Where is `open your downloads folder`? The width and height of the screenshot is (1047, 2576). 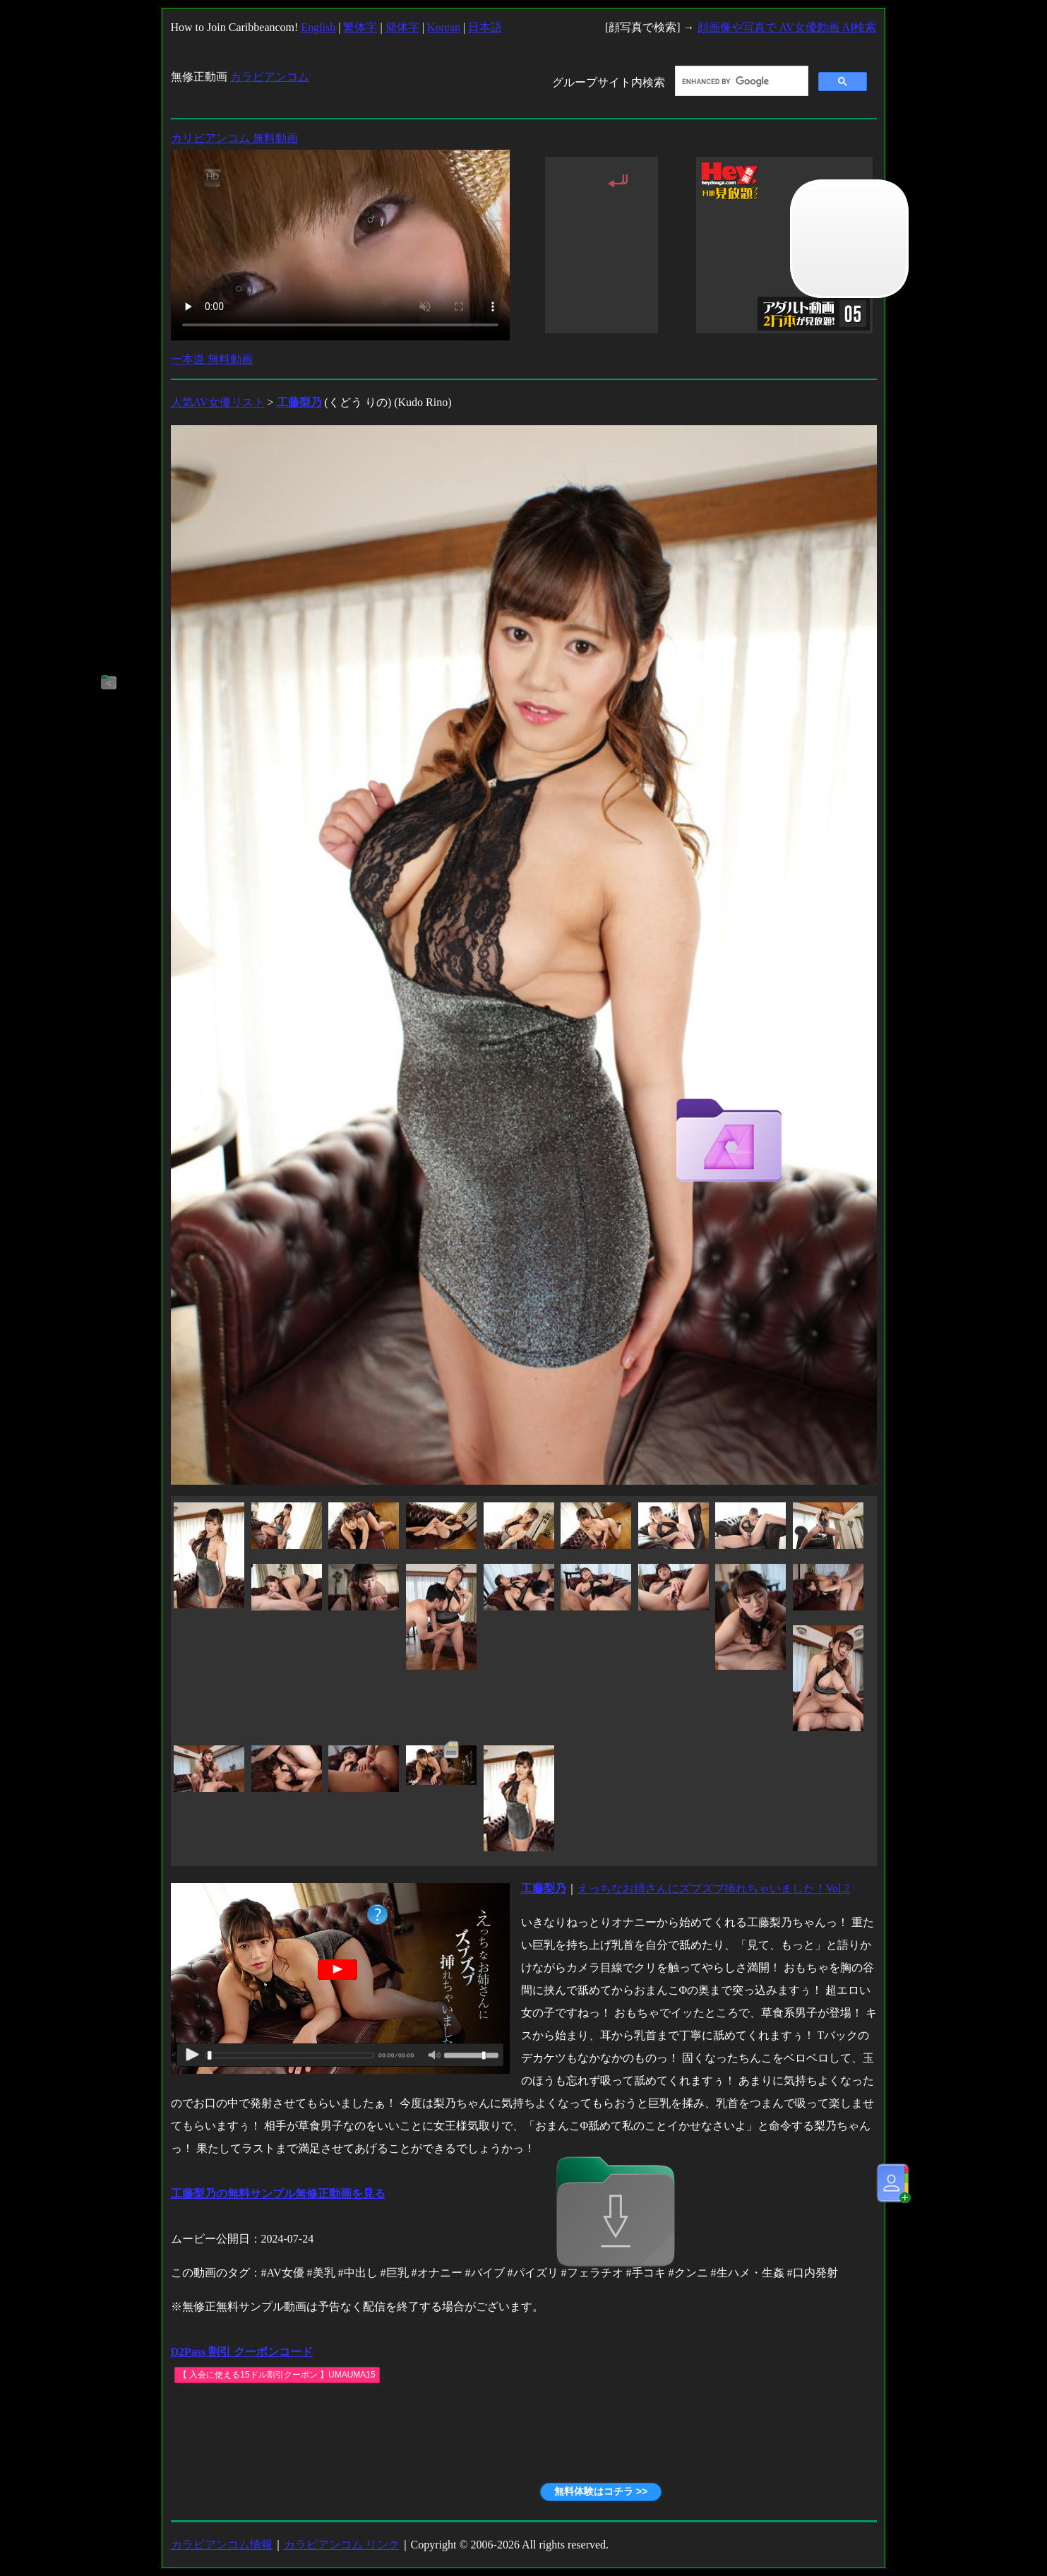 open your downloads folder is located at coordinates (616, 2212).